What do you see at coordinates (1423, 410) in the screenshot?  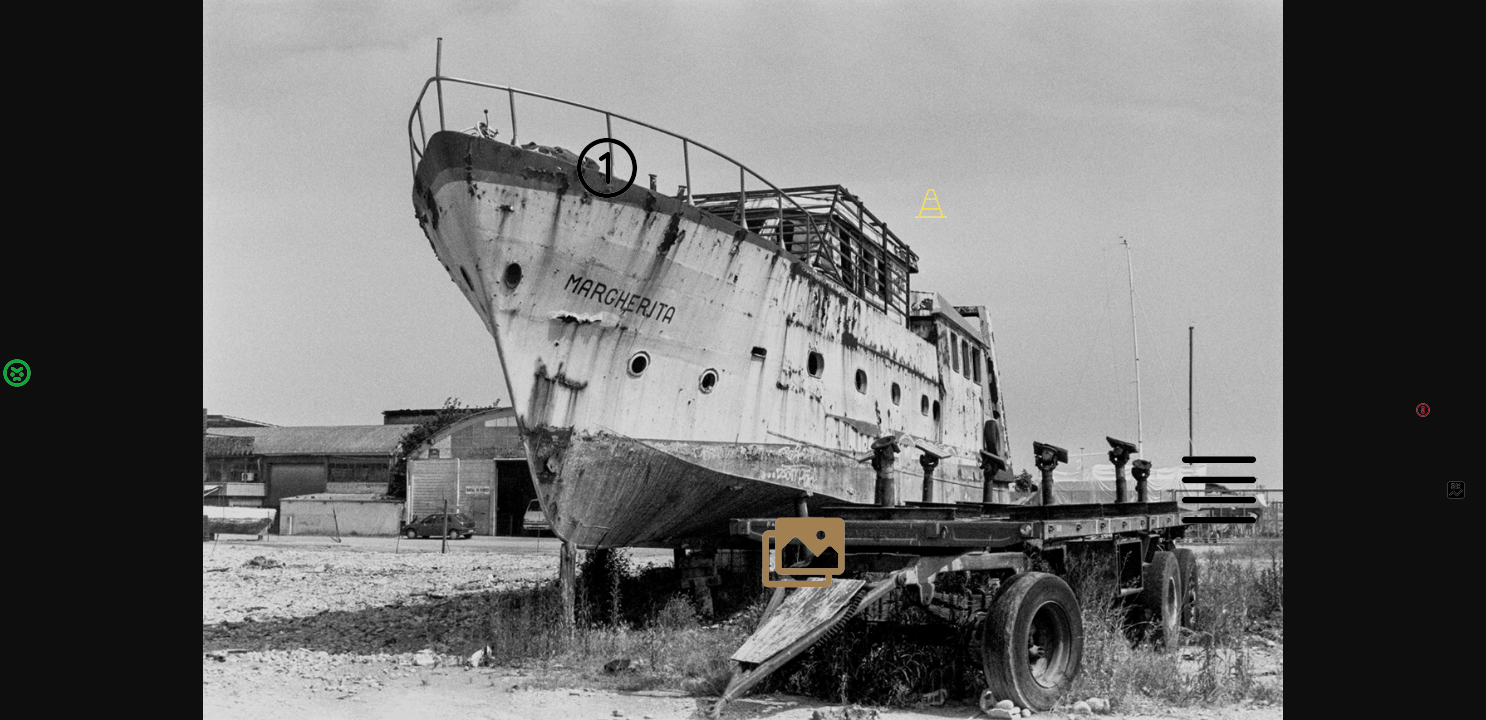 I see `indicates item number 9 in a numbered list or sequence` at bounding box center [1423, 410].